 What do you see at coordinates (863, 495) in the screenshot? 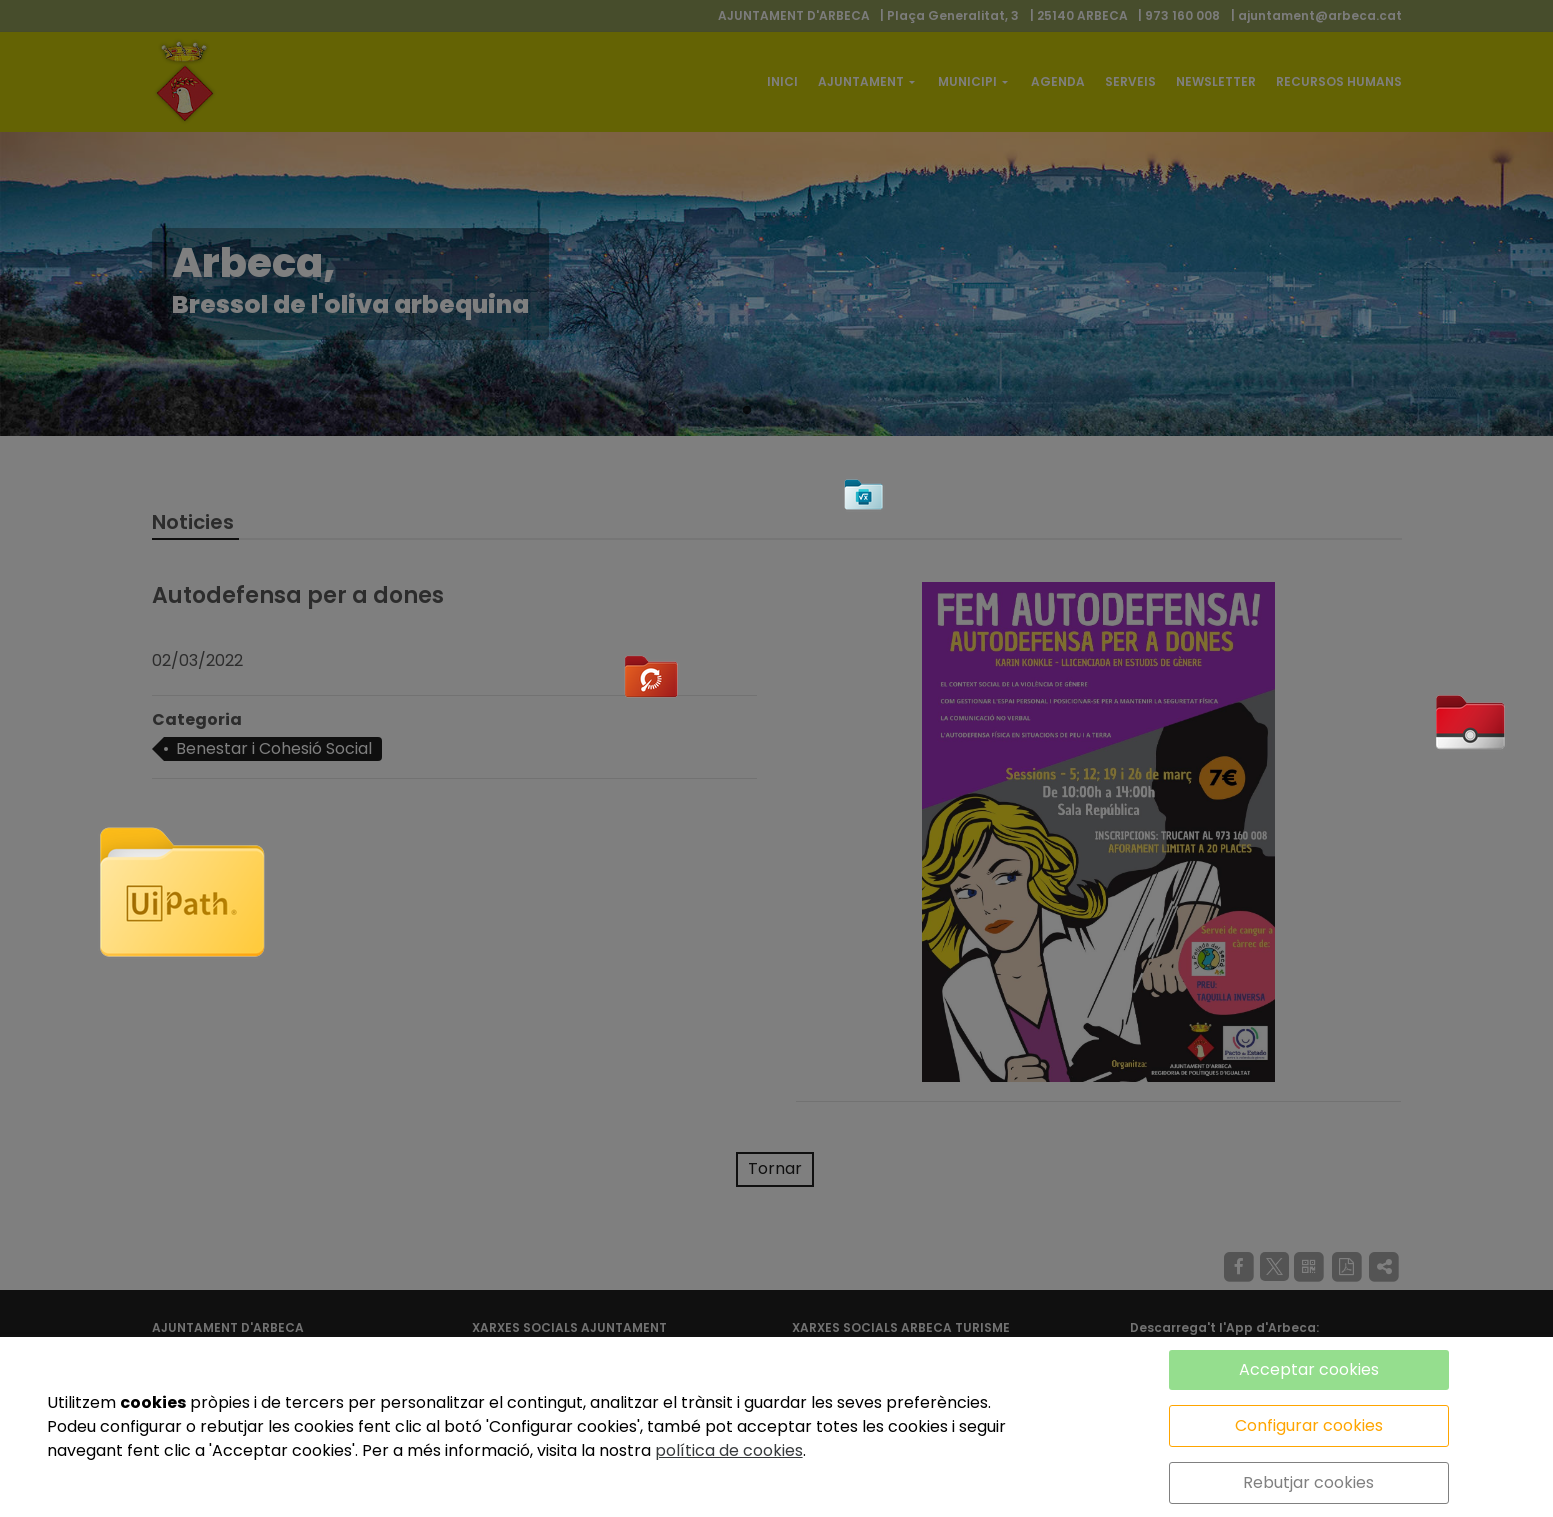
I see `open microsoft math solver files folder` at bounding box center [863, 495].